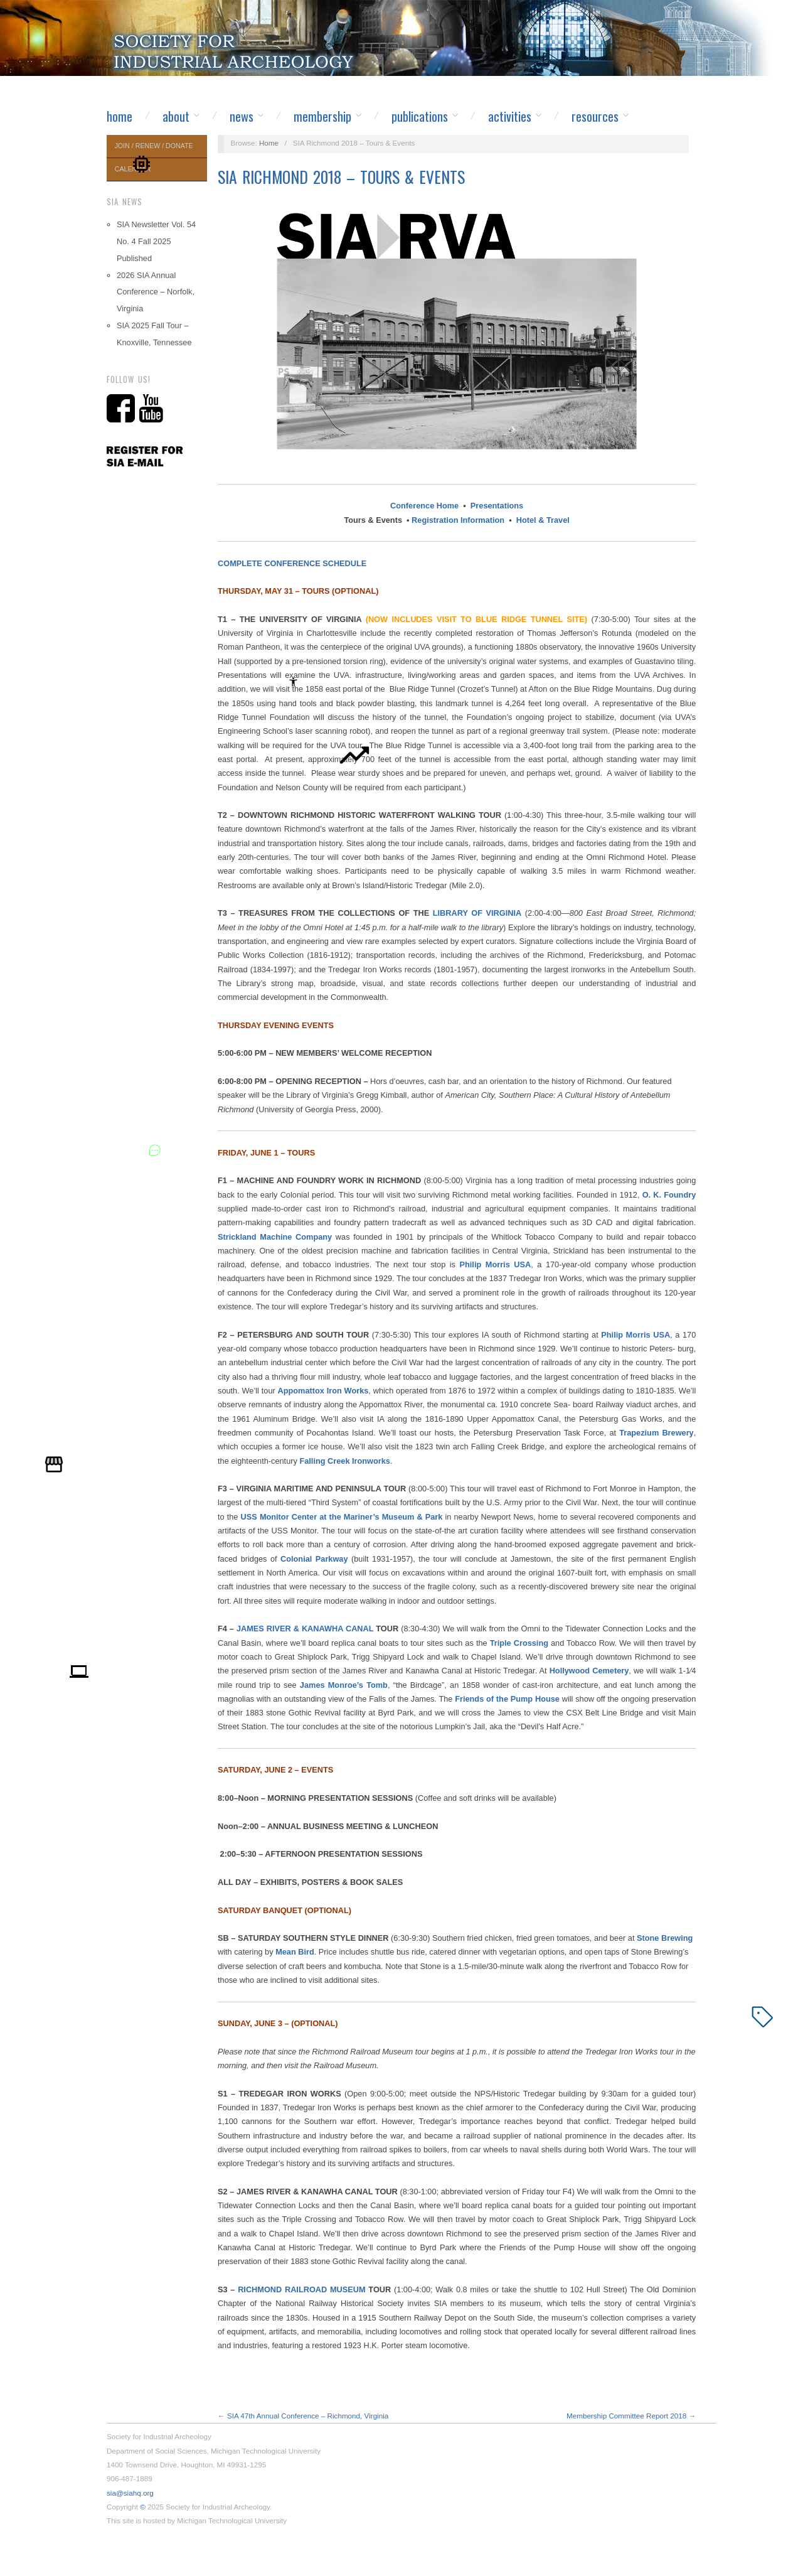 The width and height of the screenshot is (803, 2576). Describe the element at coordinates (293, 682) in the screenshot. I see `access accessibility settings` at that location.